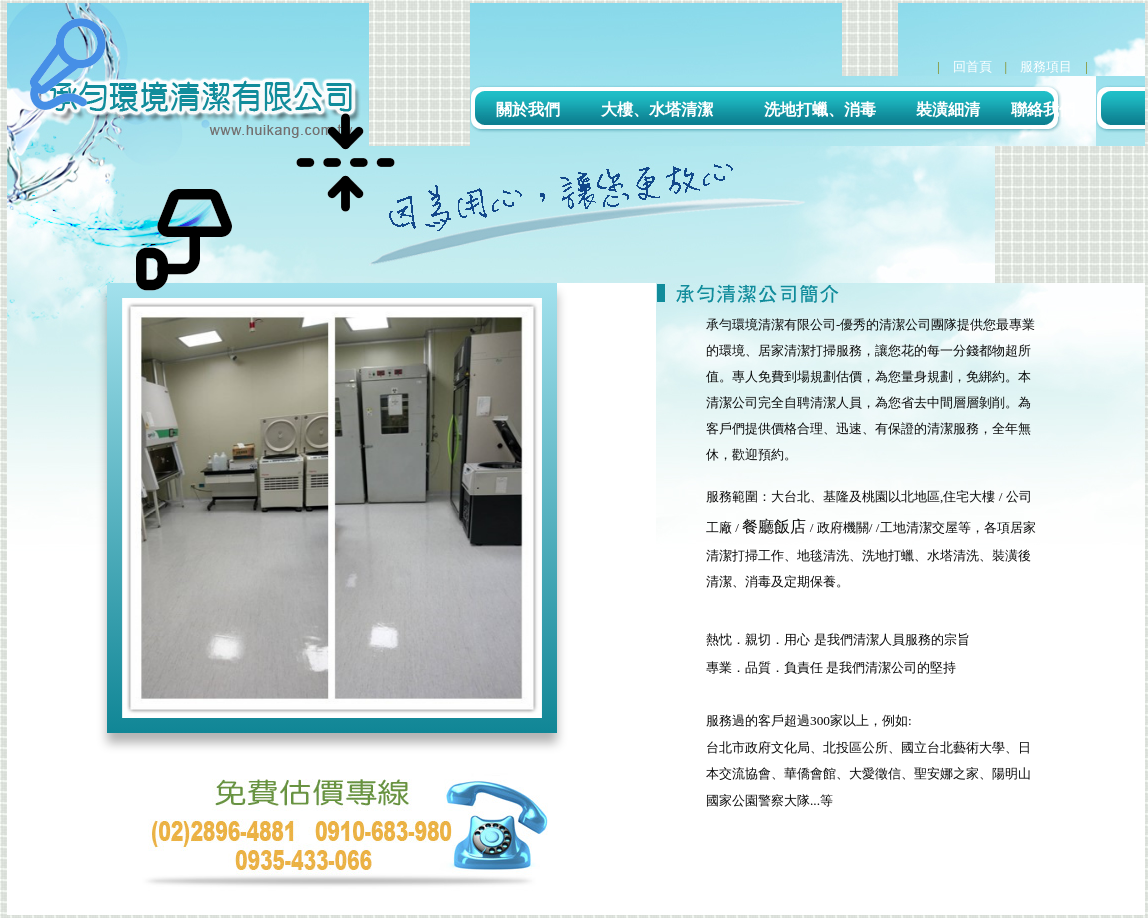 This screenshot has width=1148, height=918. Describe the element at coordinates (64, 64) in the screenshot. I see `access voice recording or microphone input` at that location.